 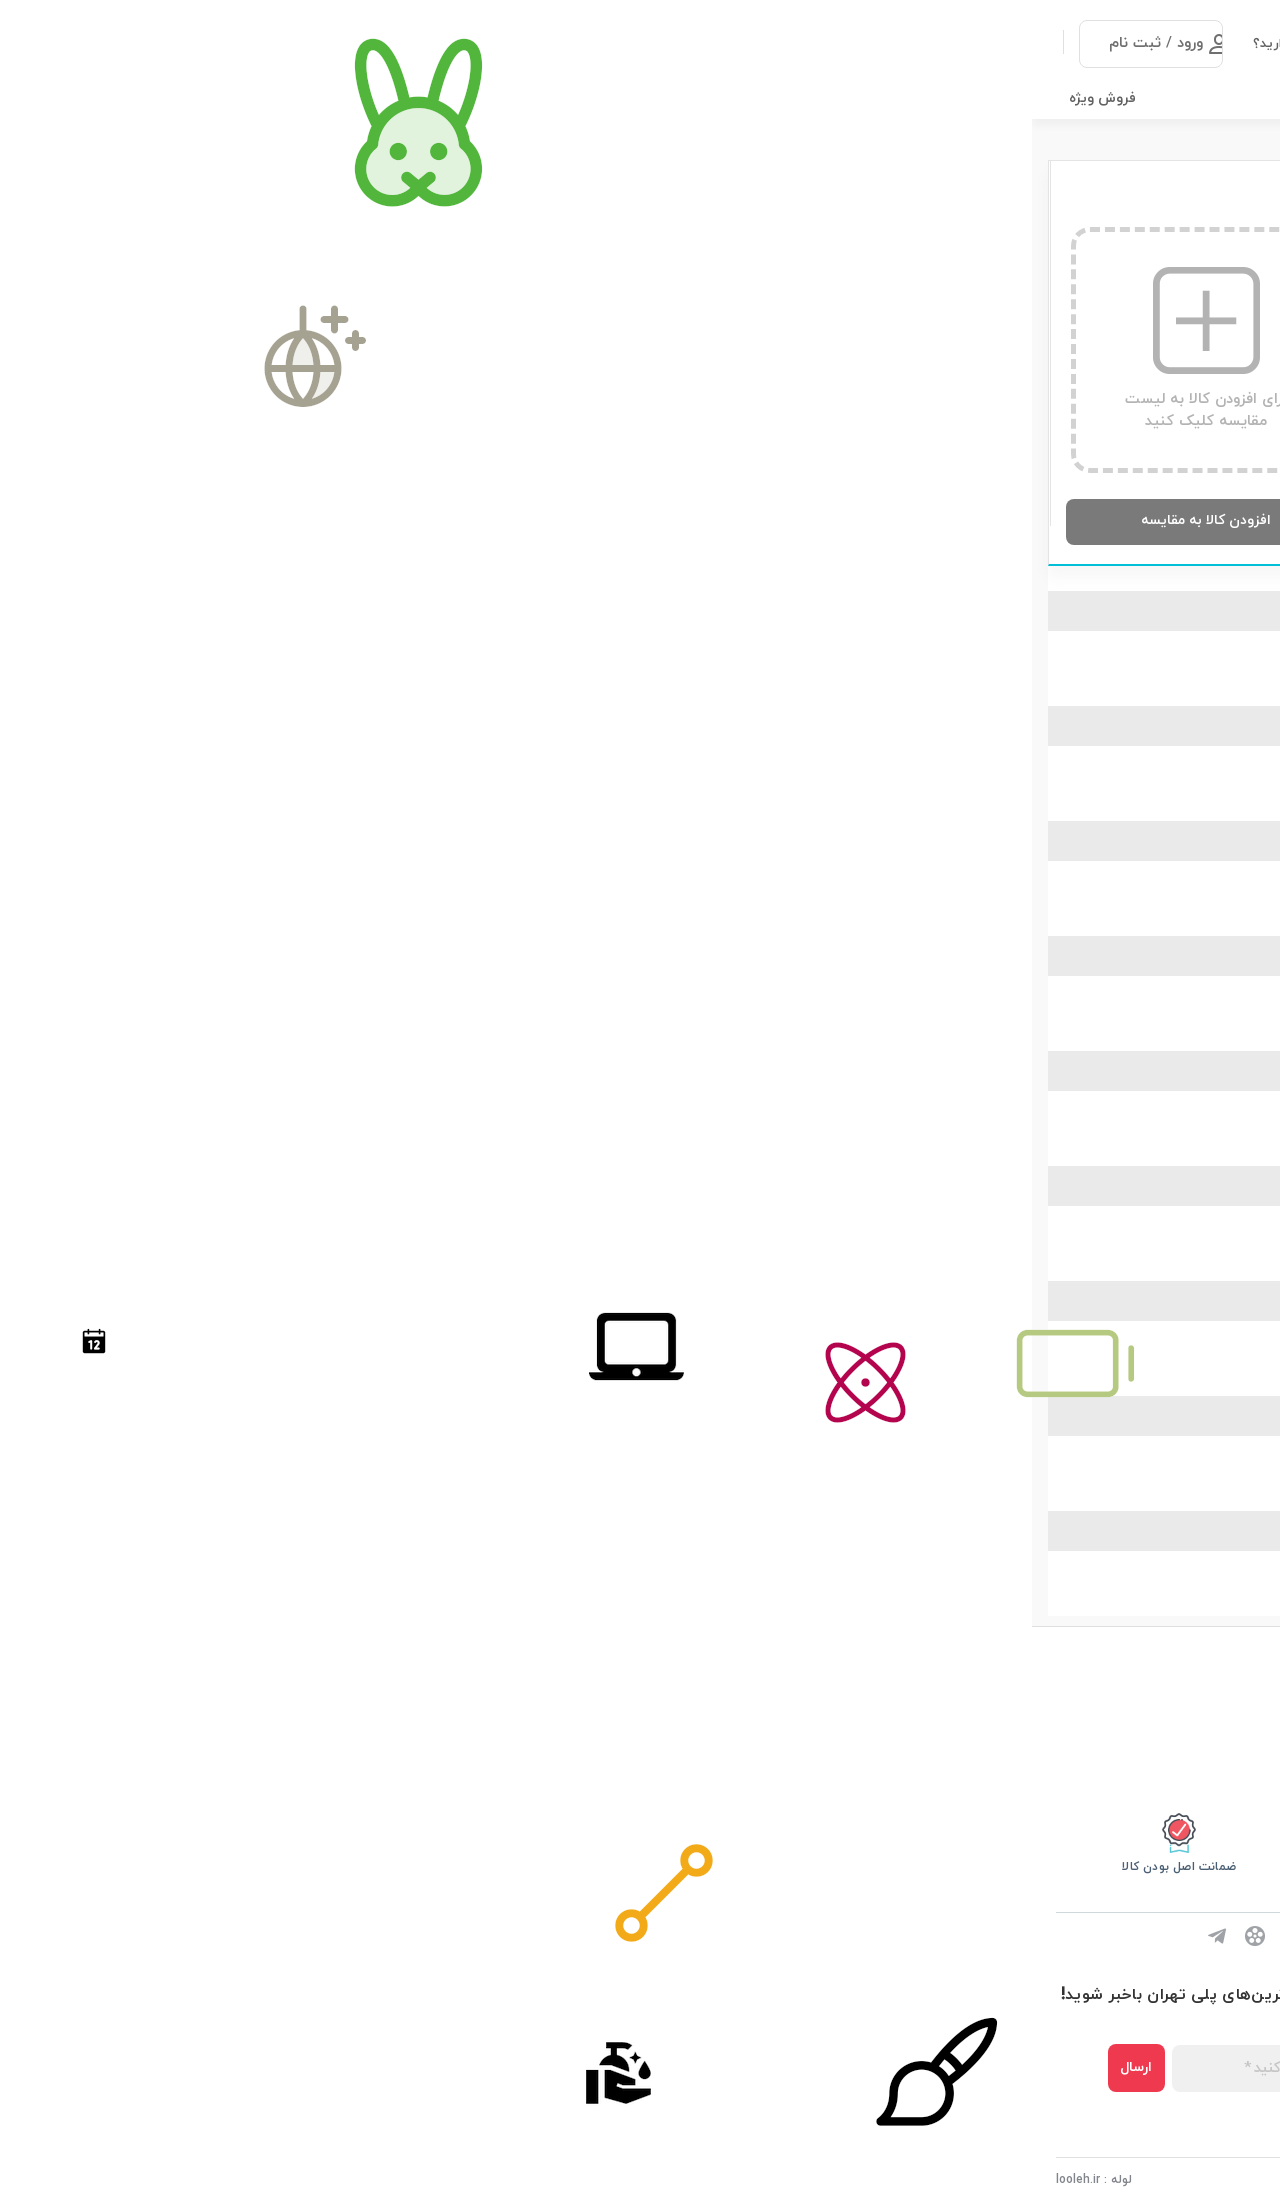 I want to click on access desktop or laptop view, so click(x=636, y=1348).